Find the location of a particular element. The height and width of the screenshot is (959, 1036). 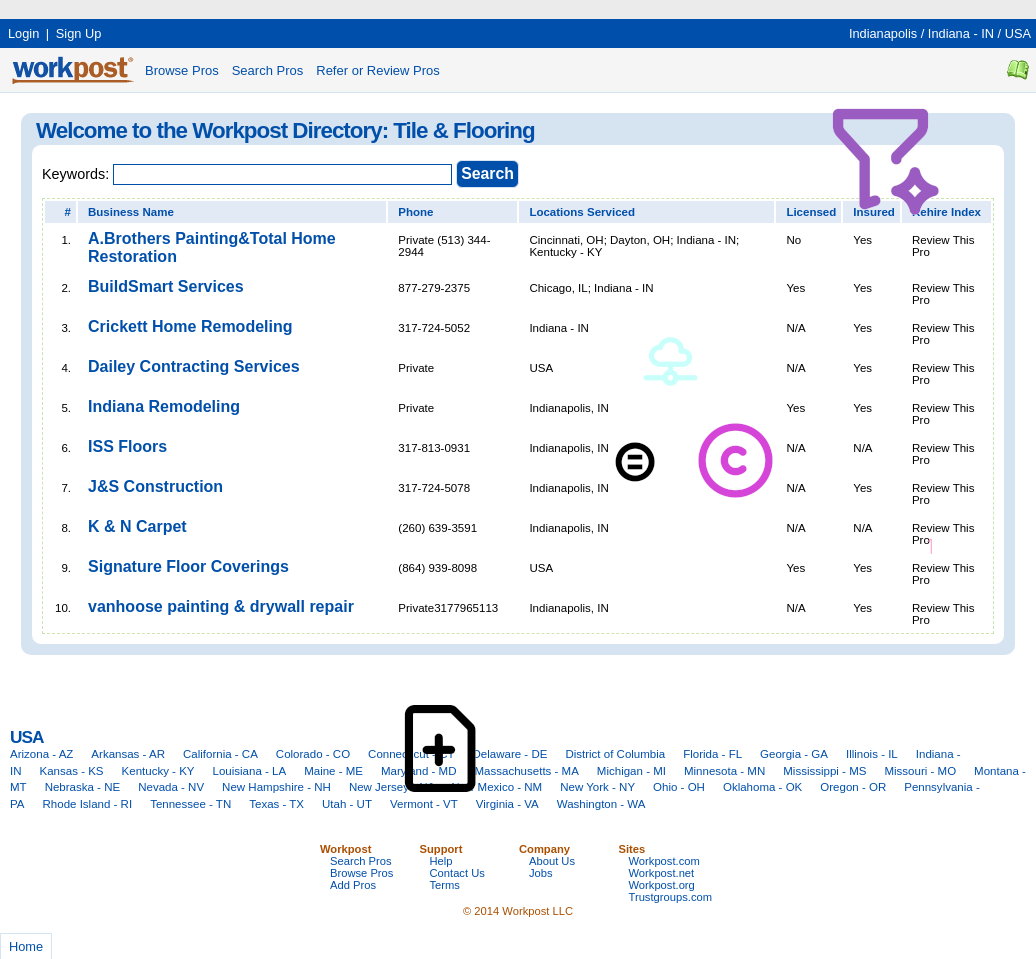

add a new file is located at coordinates (437, 748).